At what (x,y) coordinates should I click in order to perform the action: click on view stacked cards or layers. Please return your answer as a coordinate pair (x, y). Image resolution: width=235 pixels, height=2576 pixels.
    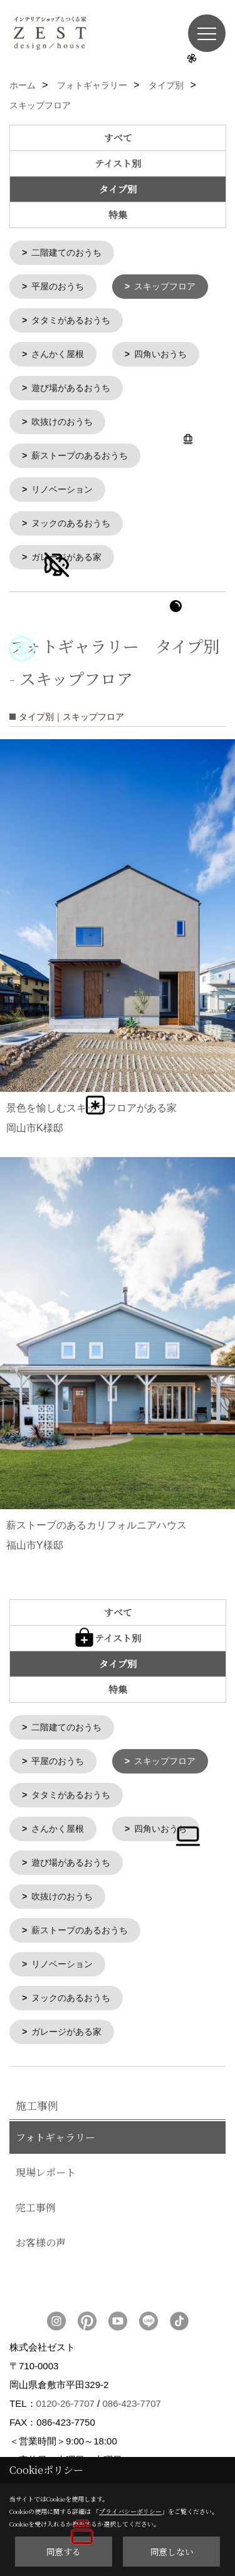
    Looking at the image, I should click on (82, 2532).